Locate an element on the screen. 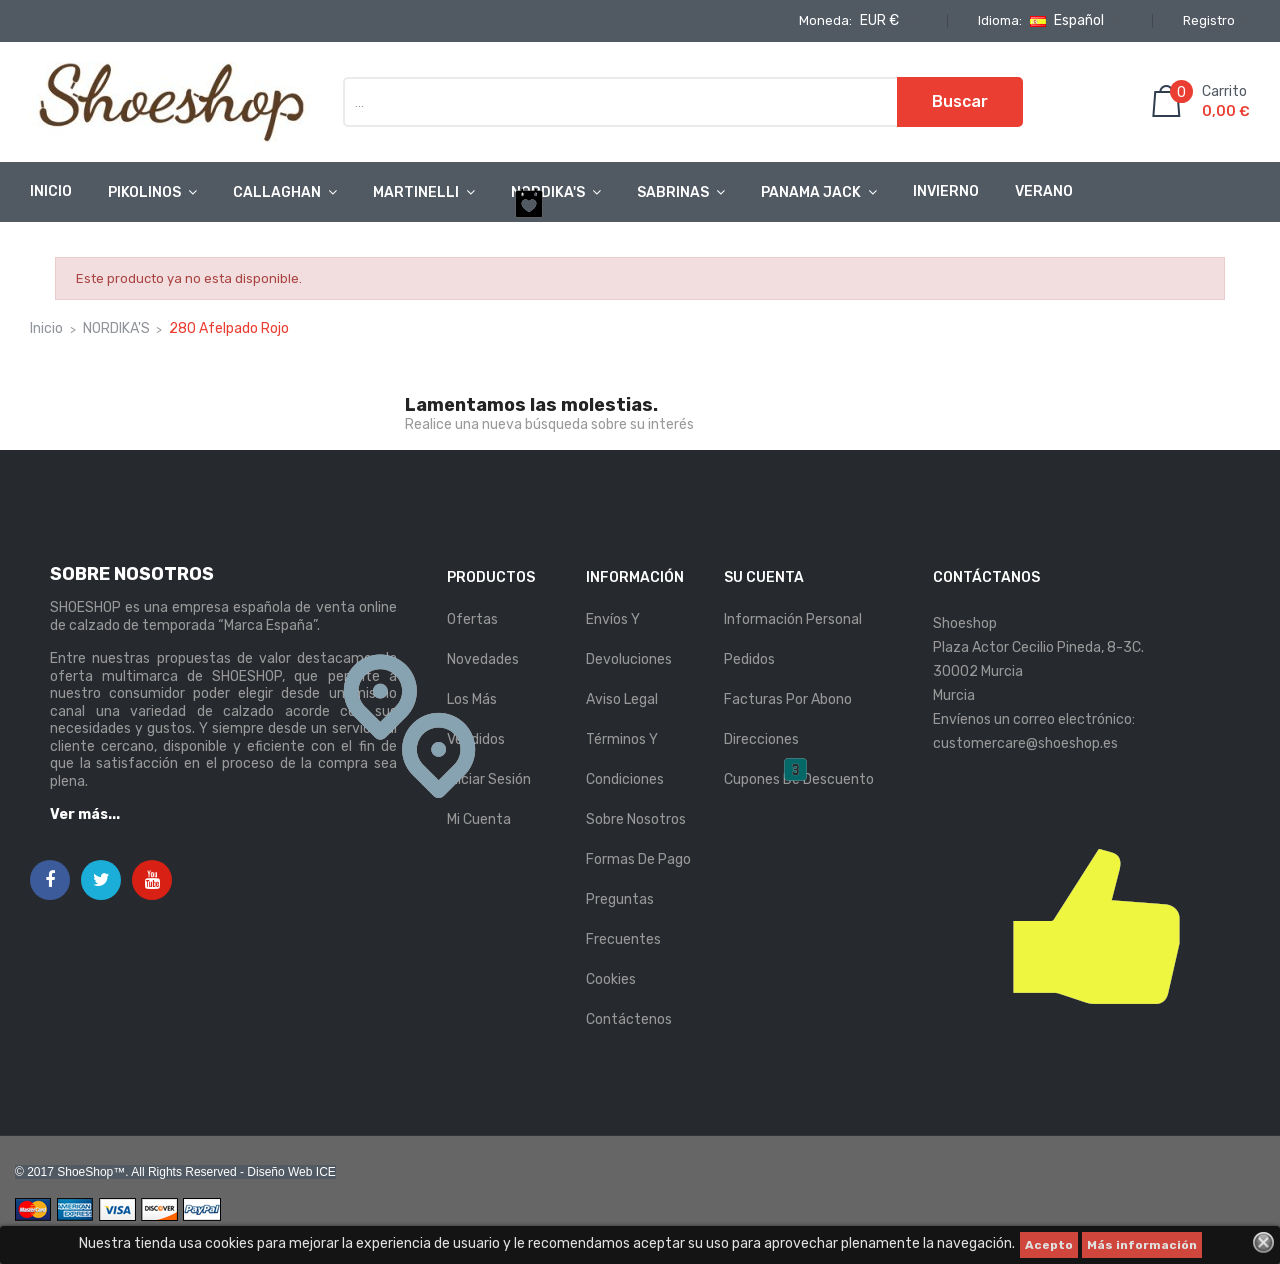 Image resolution: width=1280 pixels, height=1264 pixels. indicates step 3 in a multi-step process is located at coordinates (795, 769).